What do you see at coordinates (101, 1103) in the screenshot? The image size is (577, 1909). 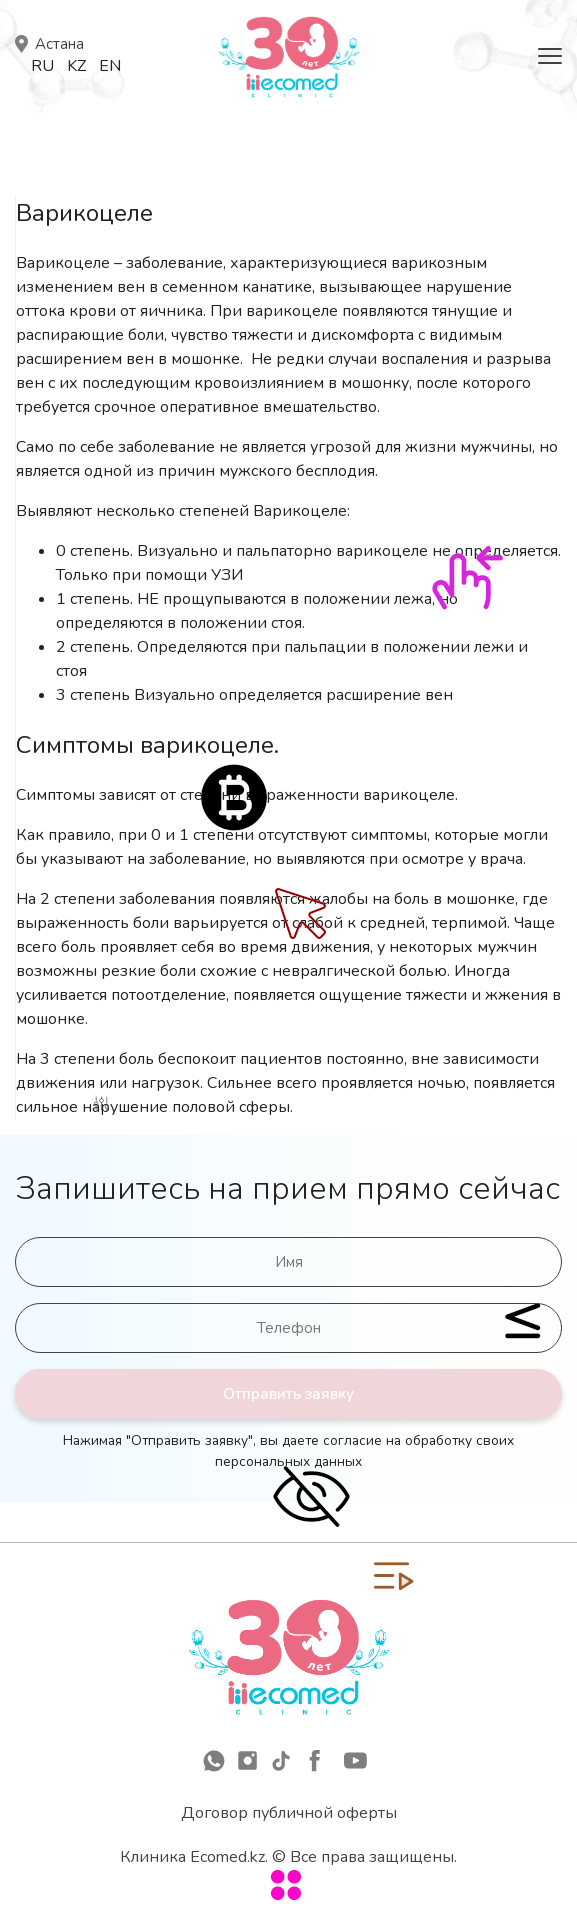 I see `adjust settings or preferences` at bounding box center [101, 1103].